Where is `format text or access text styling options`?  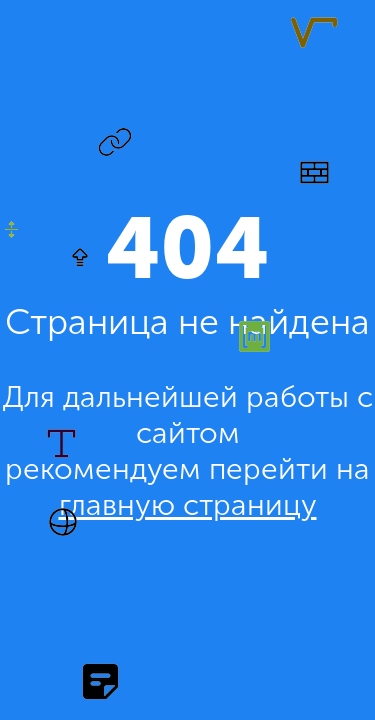
format text or access text styling options is located at coordinates (61, 443).